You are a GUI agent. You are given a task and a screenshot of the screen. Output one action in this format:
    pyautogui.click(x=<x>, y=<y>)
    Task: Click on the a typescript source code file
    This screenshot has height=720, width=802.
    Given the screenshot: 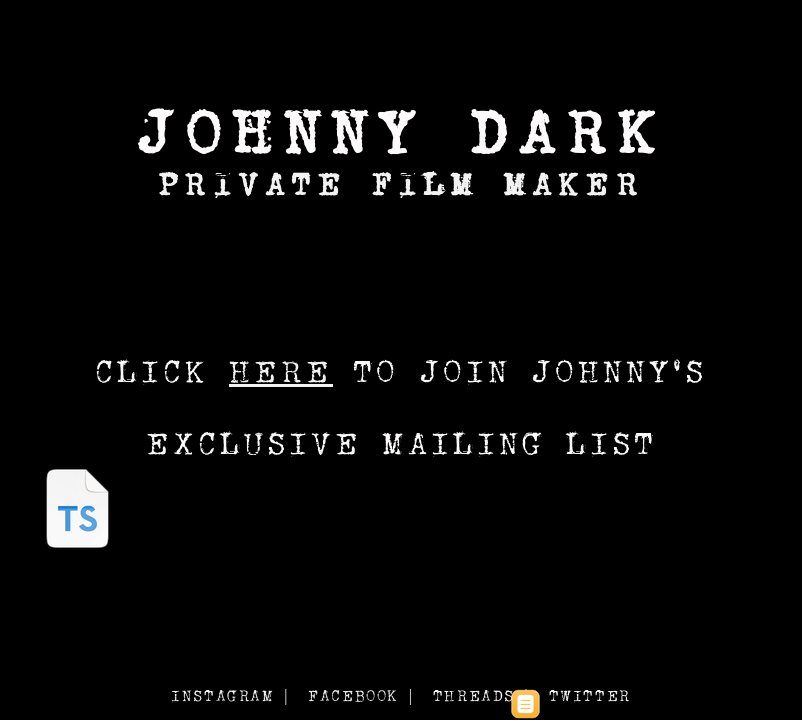 What is the action you would take?
    pyautogui.click(x=77, y=508)
    